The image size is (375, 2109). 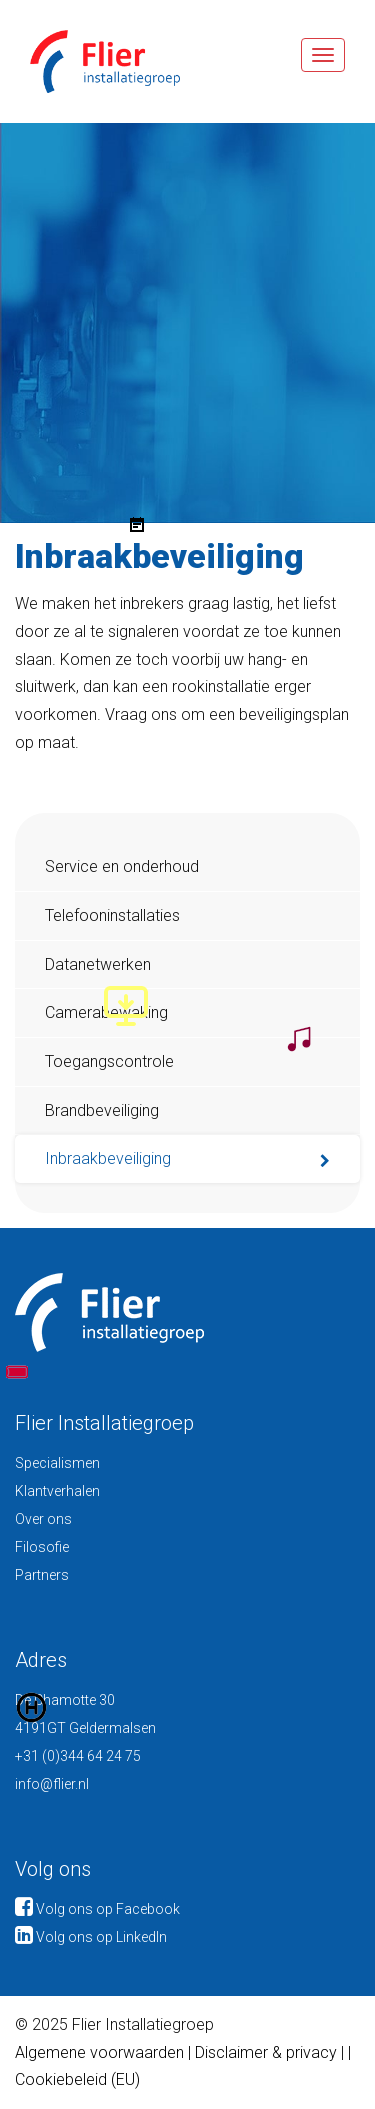 I want to click on download to computer, so click(x=126, y=1006).